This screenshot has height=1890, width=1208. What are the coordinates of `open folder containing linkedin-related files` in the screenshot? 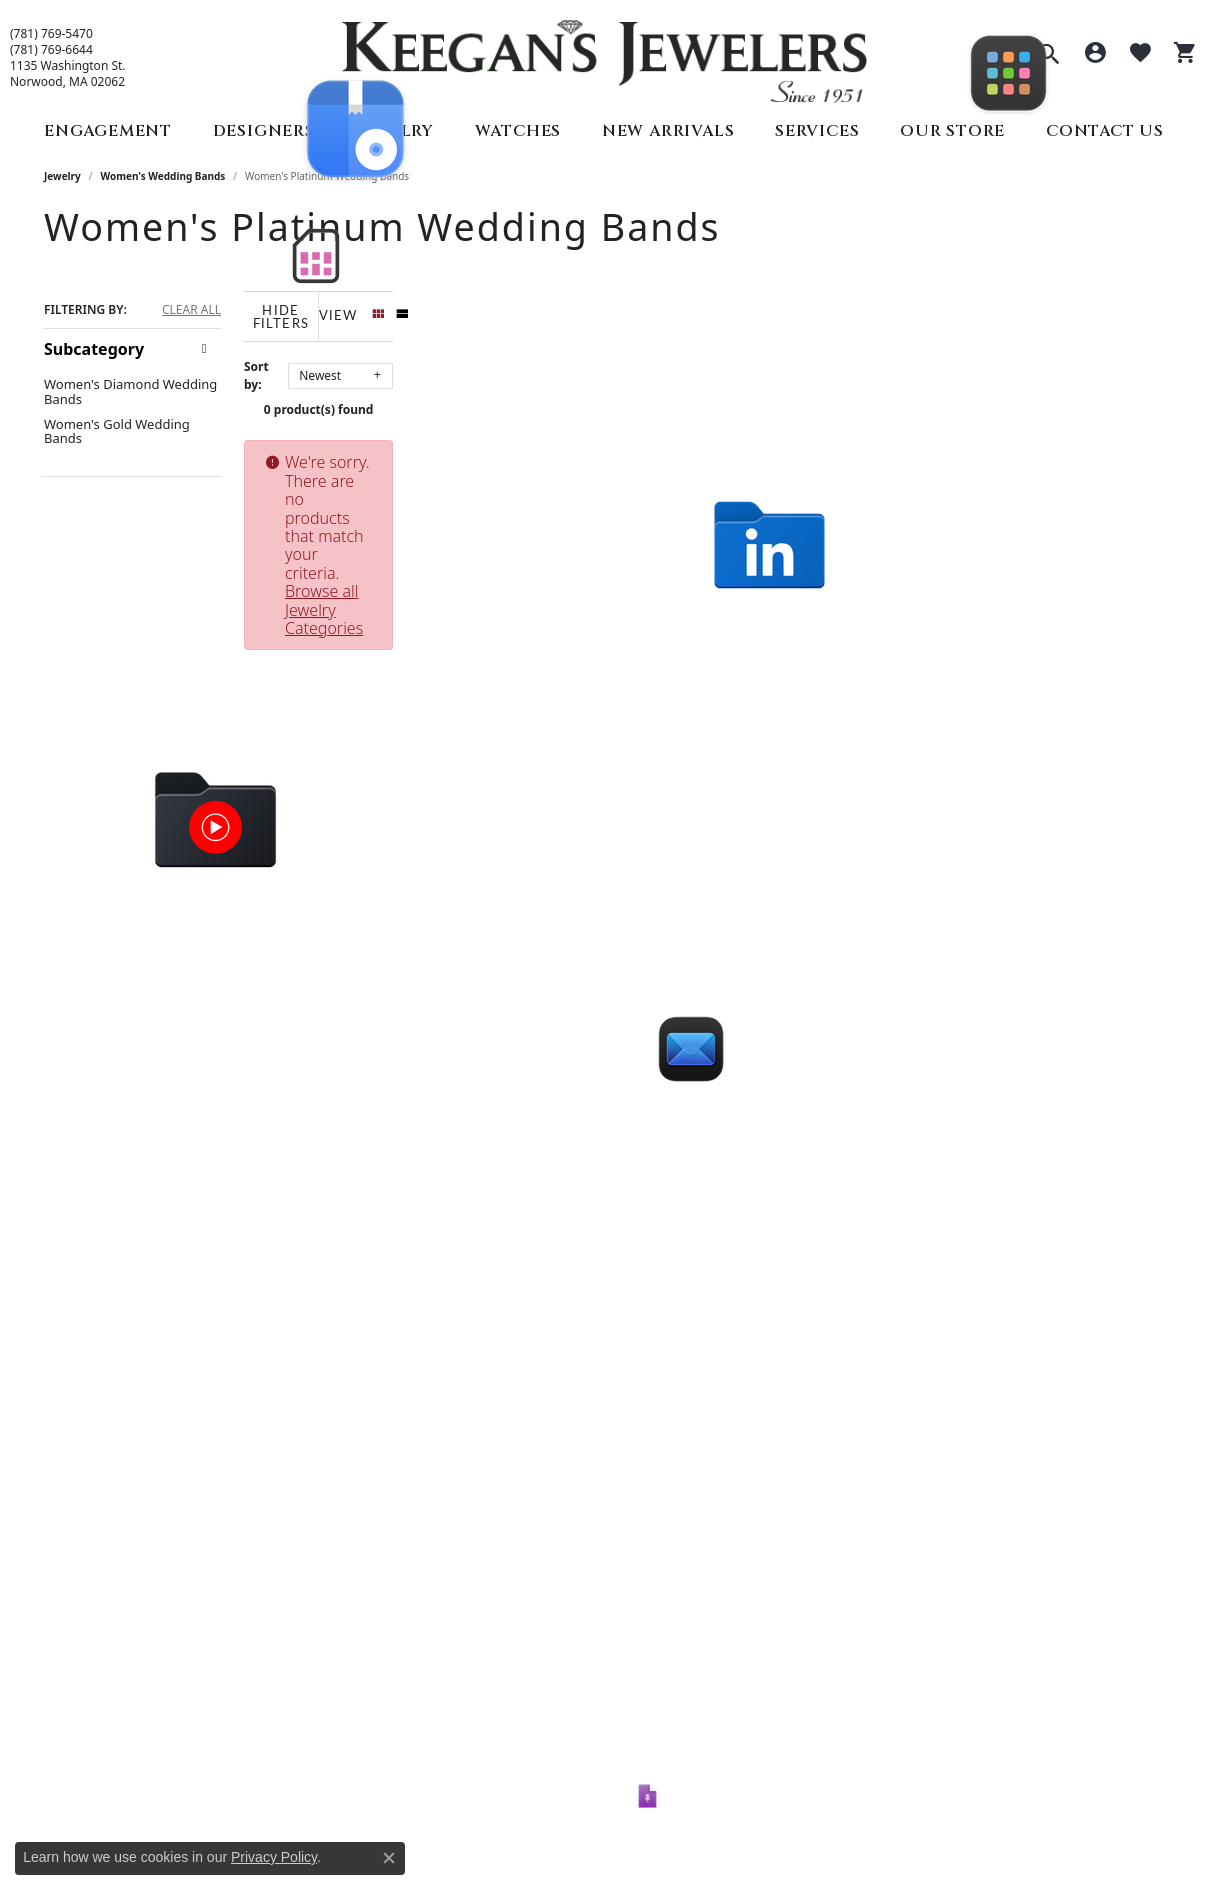 It's located at (769, 548).